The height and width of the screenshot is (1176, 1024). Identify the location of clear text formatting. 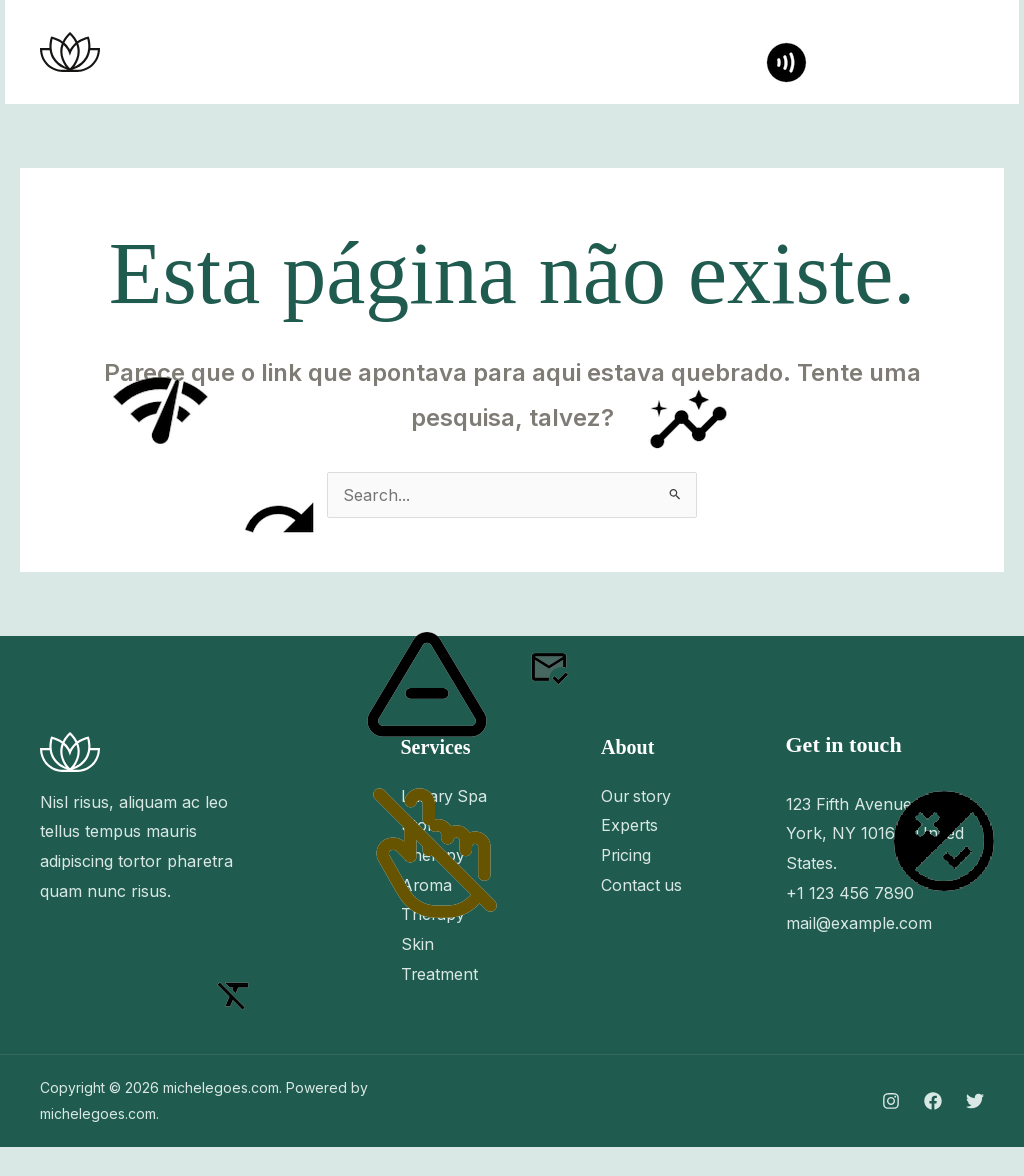
(234, 994).